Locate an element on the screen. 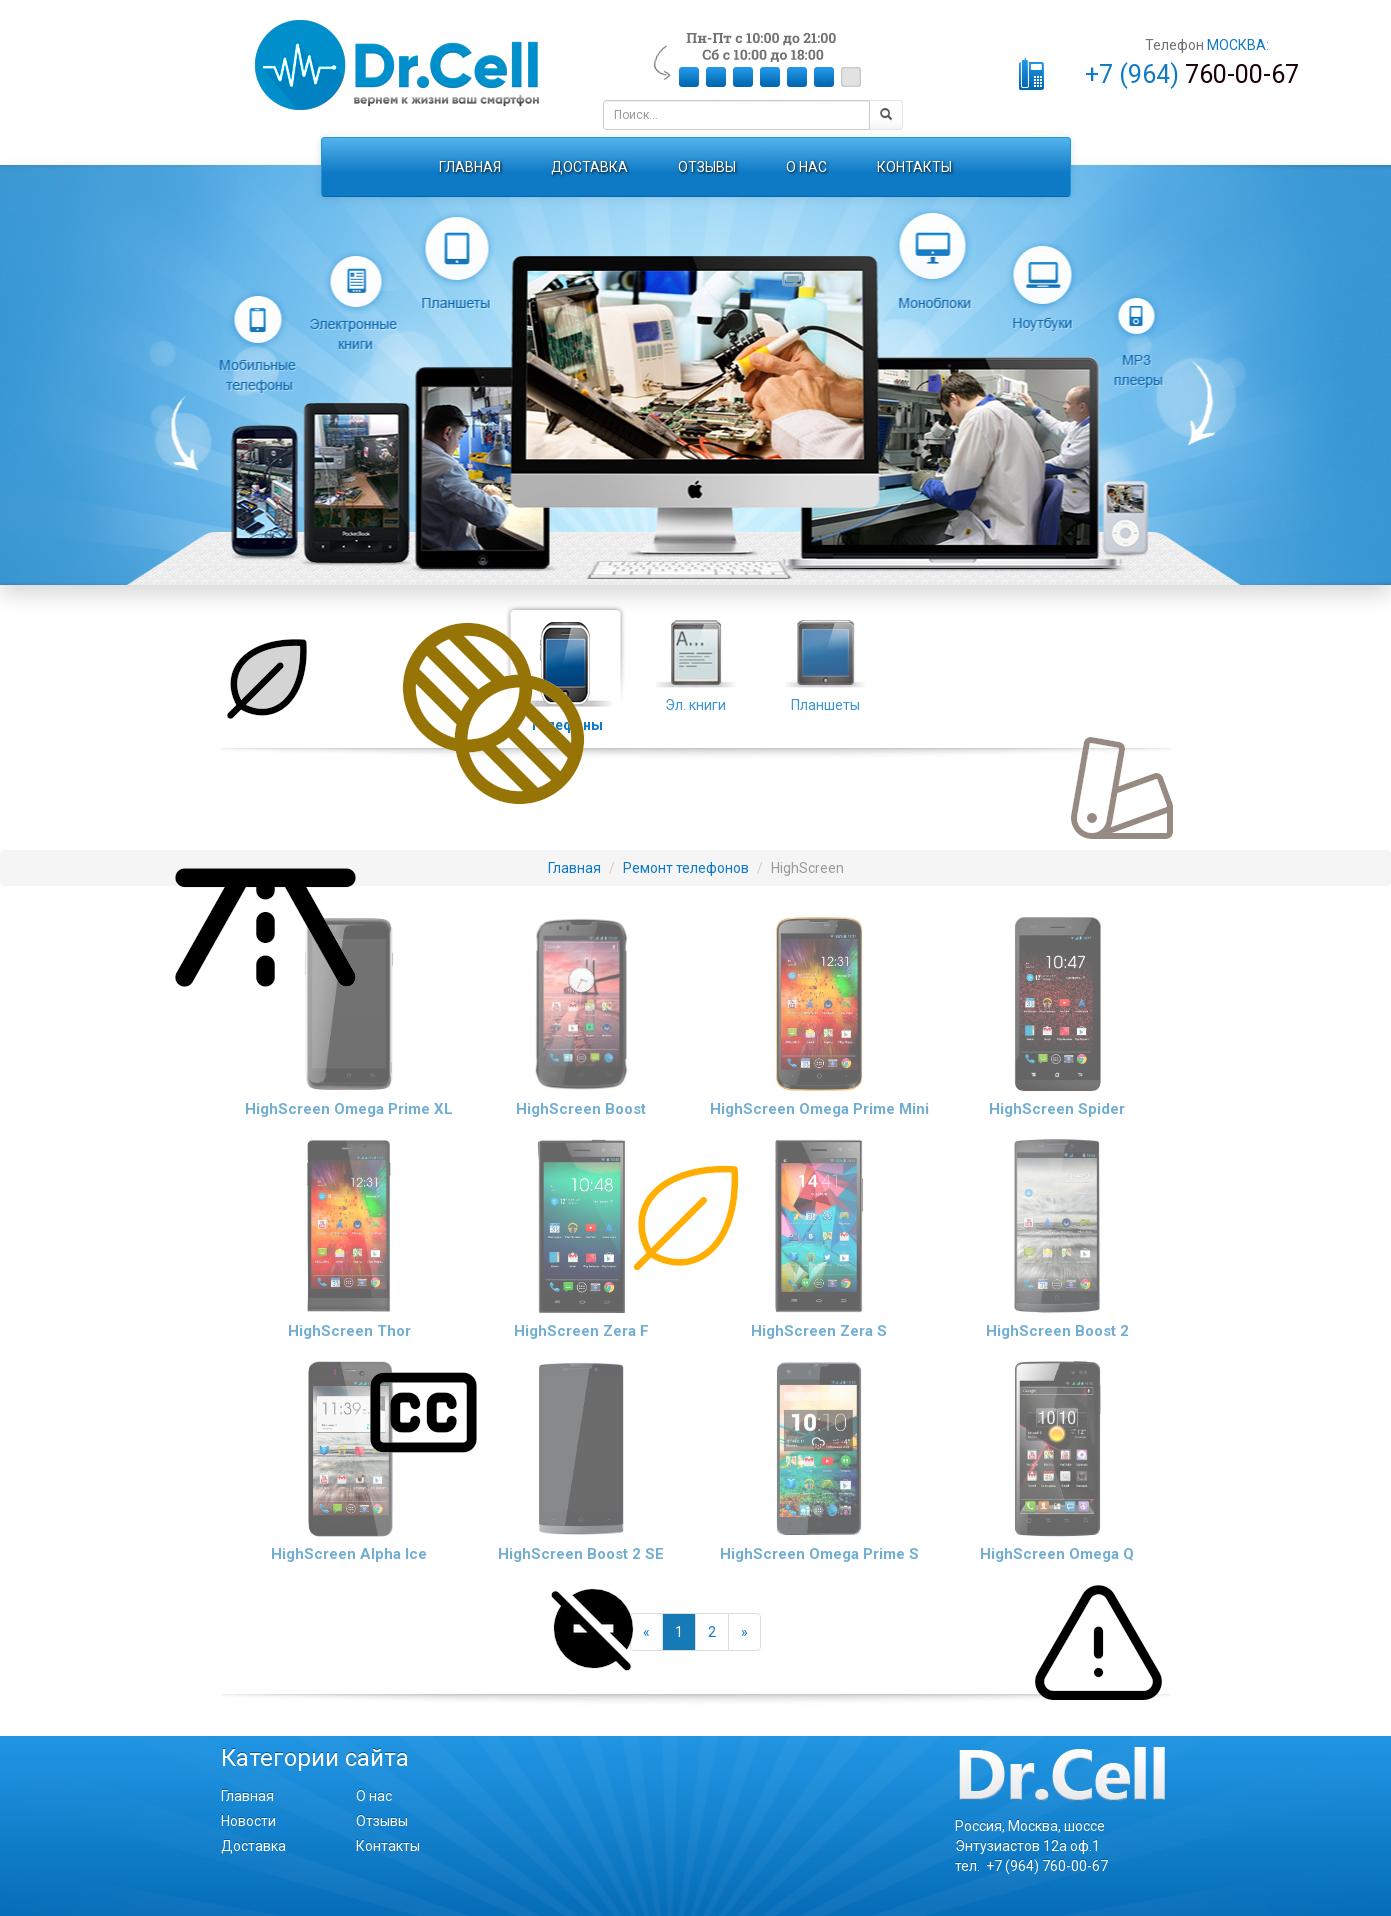  indicates eco-friendly or sustainable option is located at coordinates (686, 1218).